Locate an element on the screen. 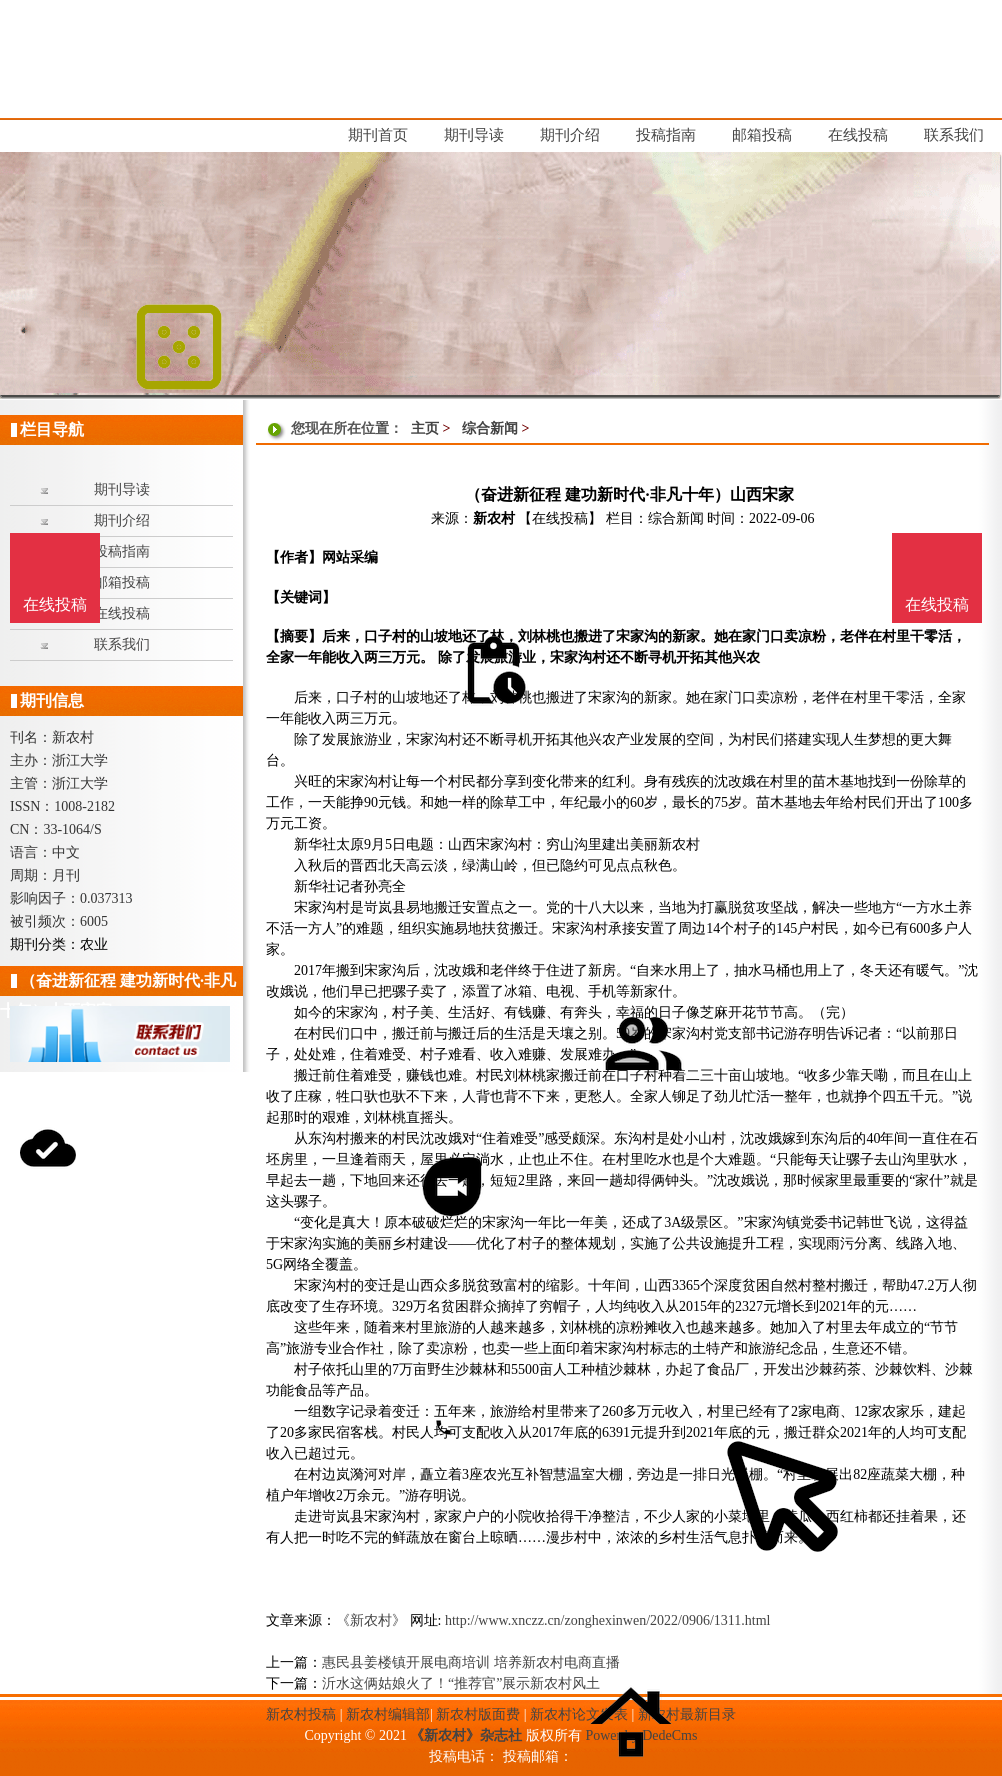  open google duo video calling app is located at coordinates (452, 1187).